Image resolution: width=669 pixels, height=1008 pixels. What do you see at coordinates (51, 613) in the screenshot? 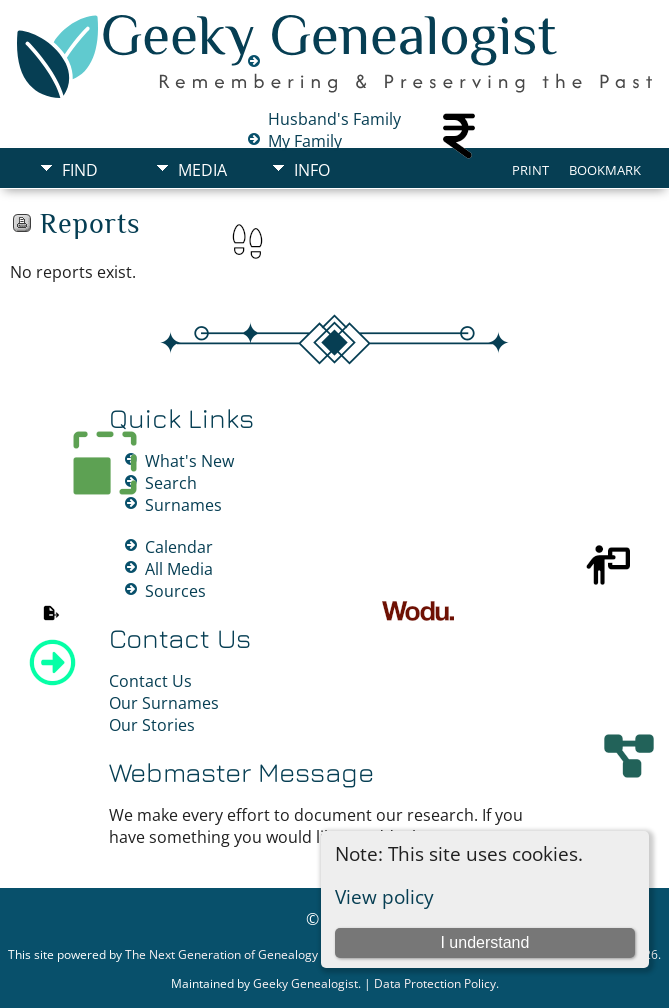
I see `export file to another location or format` at bounding box center [51, 613].